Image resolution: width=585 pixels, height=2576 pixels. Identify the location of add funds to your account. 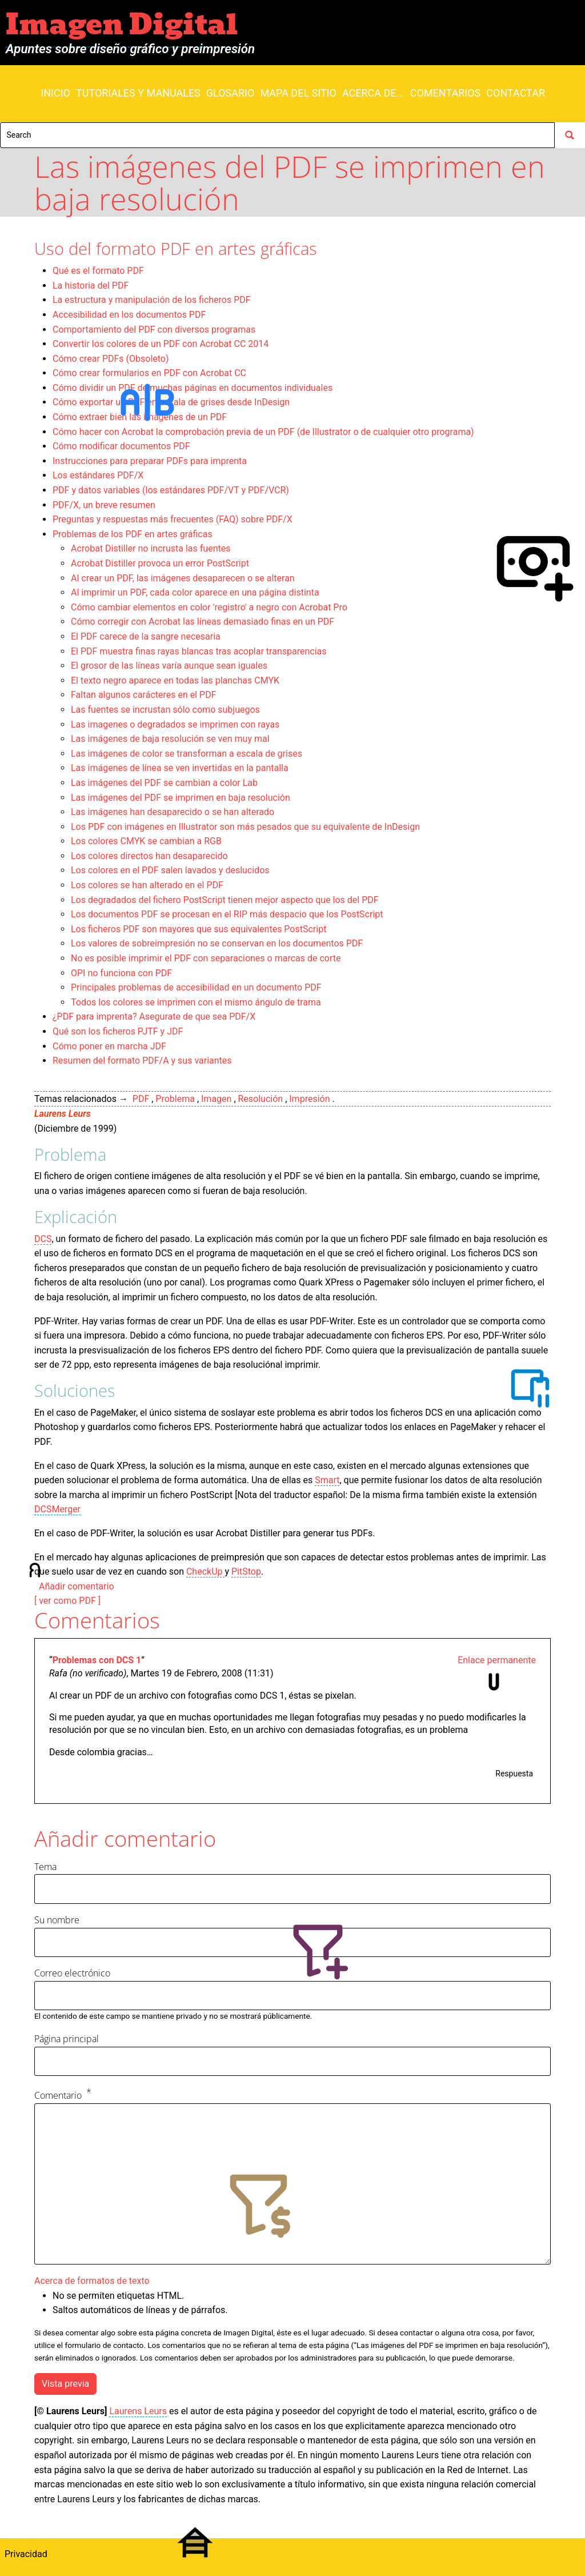
(533, 561).